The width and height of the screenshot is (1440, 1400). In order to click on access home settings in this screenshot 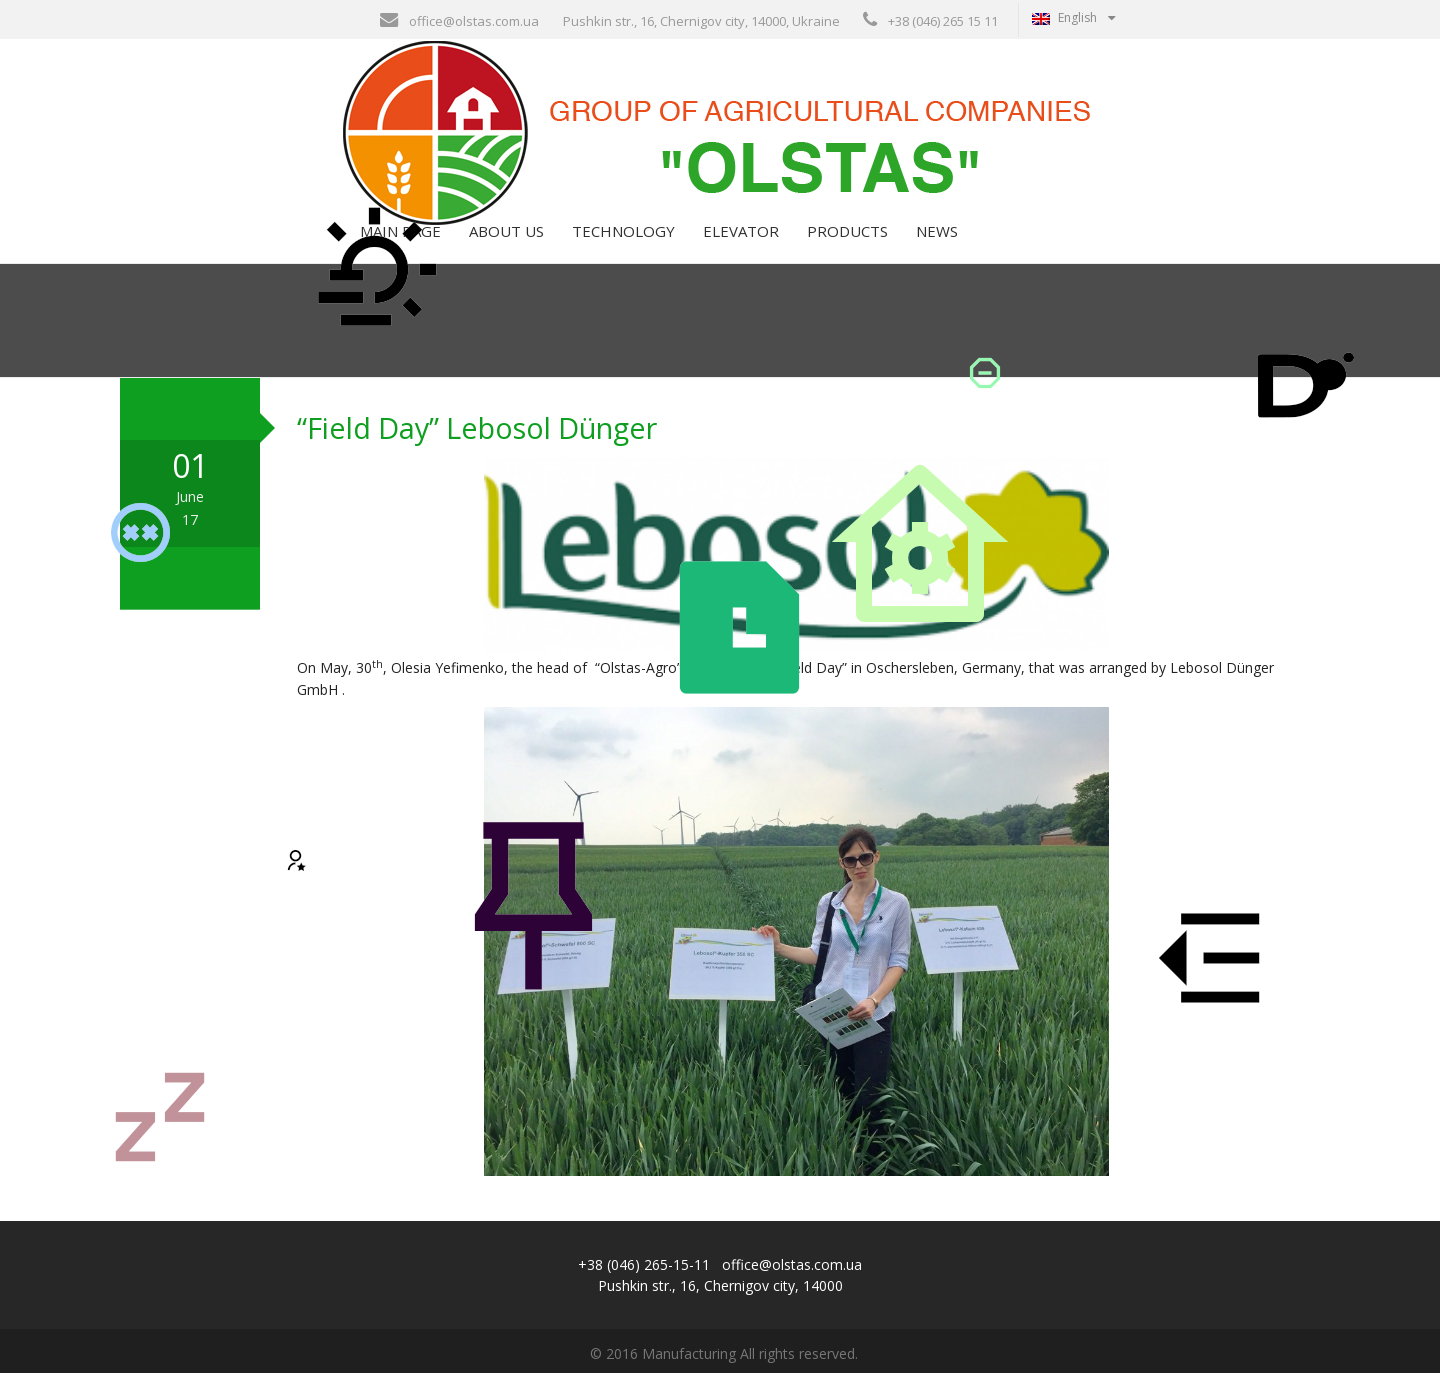, I will do `click(920, 550)`.